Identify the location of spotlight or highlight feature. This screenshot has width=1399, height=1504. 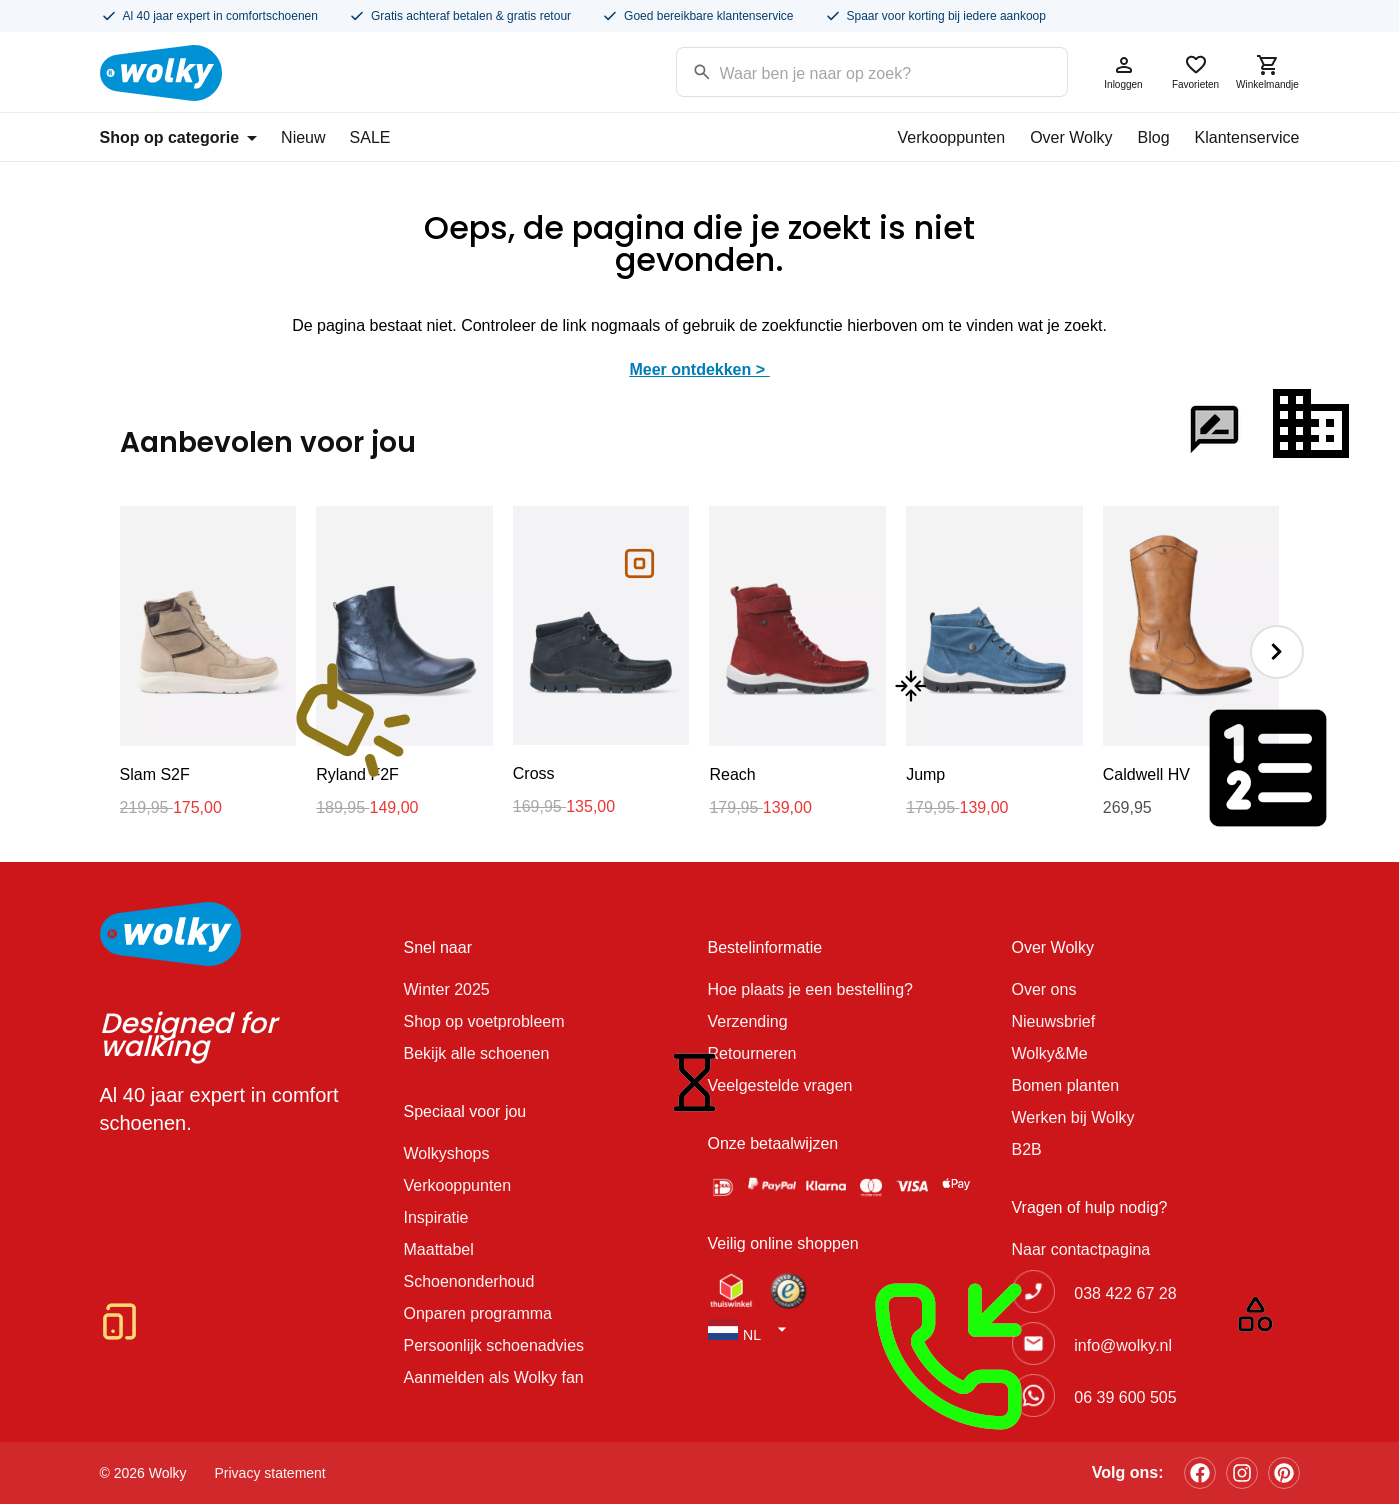
(353, 720).